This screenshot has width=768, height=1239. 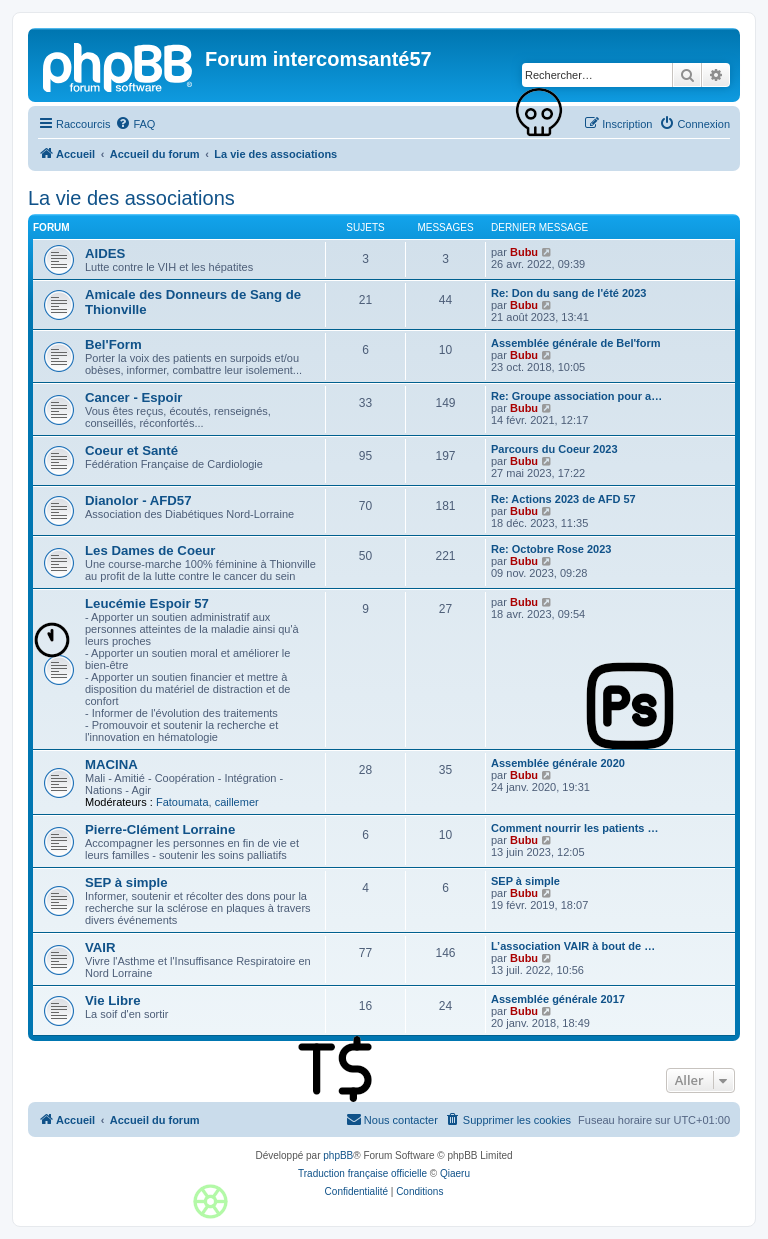 What do you see at coordinates (539, 113) in the screenshot?
I see `indicates dangerous or harmful content` at bounding box center [539, 113].